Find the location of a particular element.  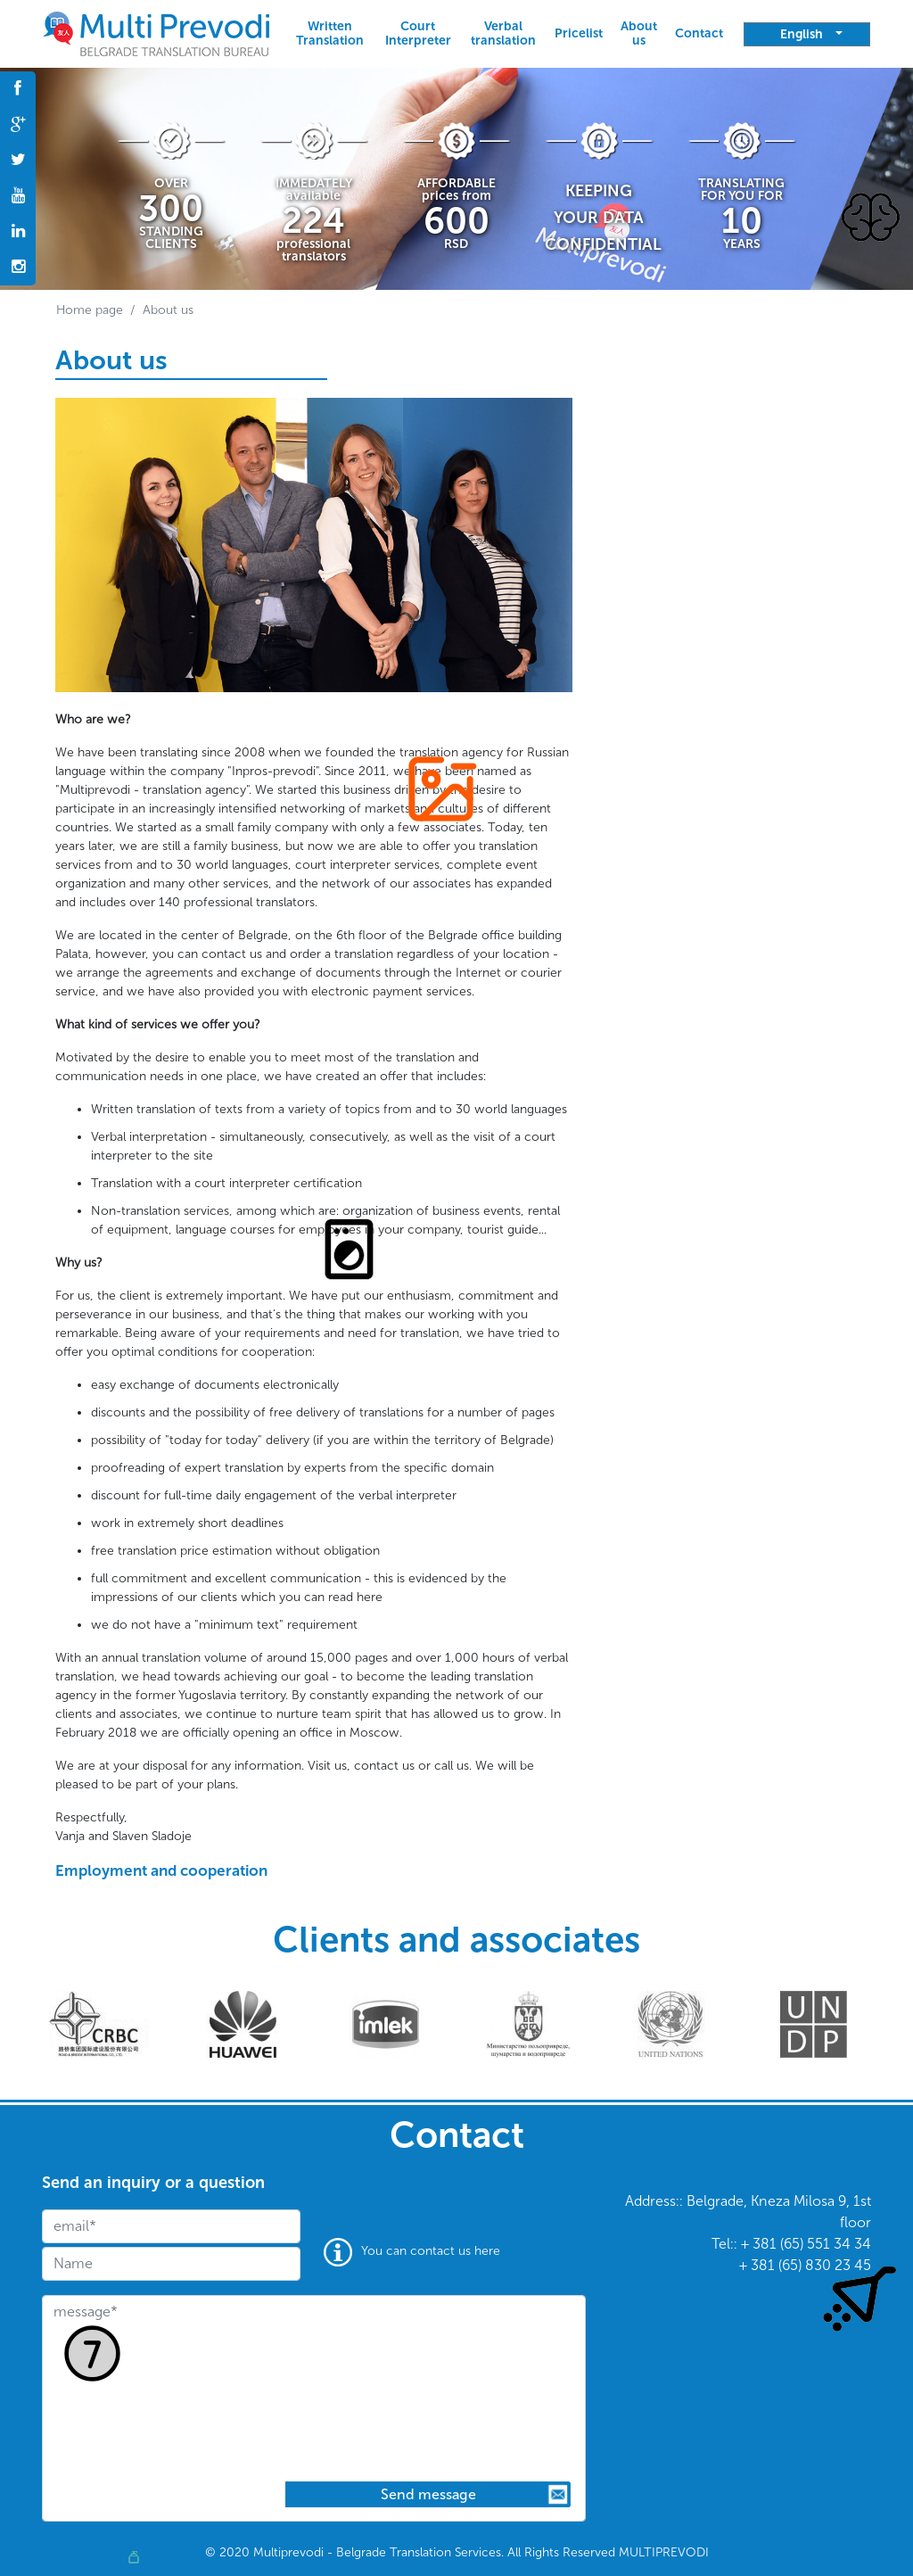

access AI or smart features is located at coordinates (870, 218).